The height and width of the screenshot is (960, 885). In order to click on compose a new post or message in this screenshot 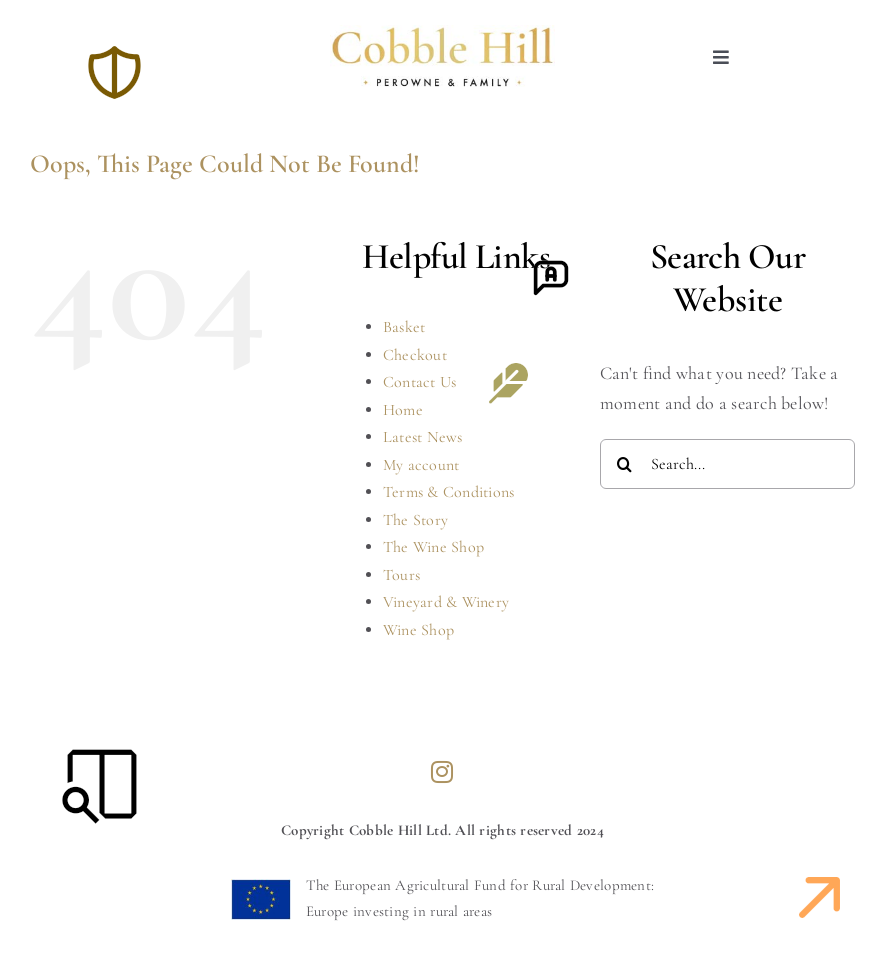, I will do `click(507, 384)`.